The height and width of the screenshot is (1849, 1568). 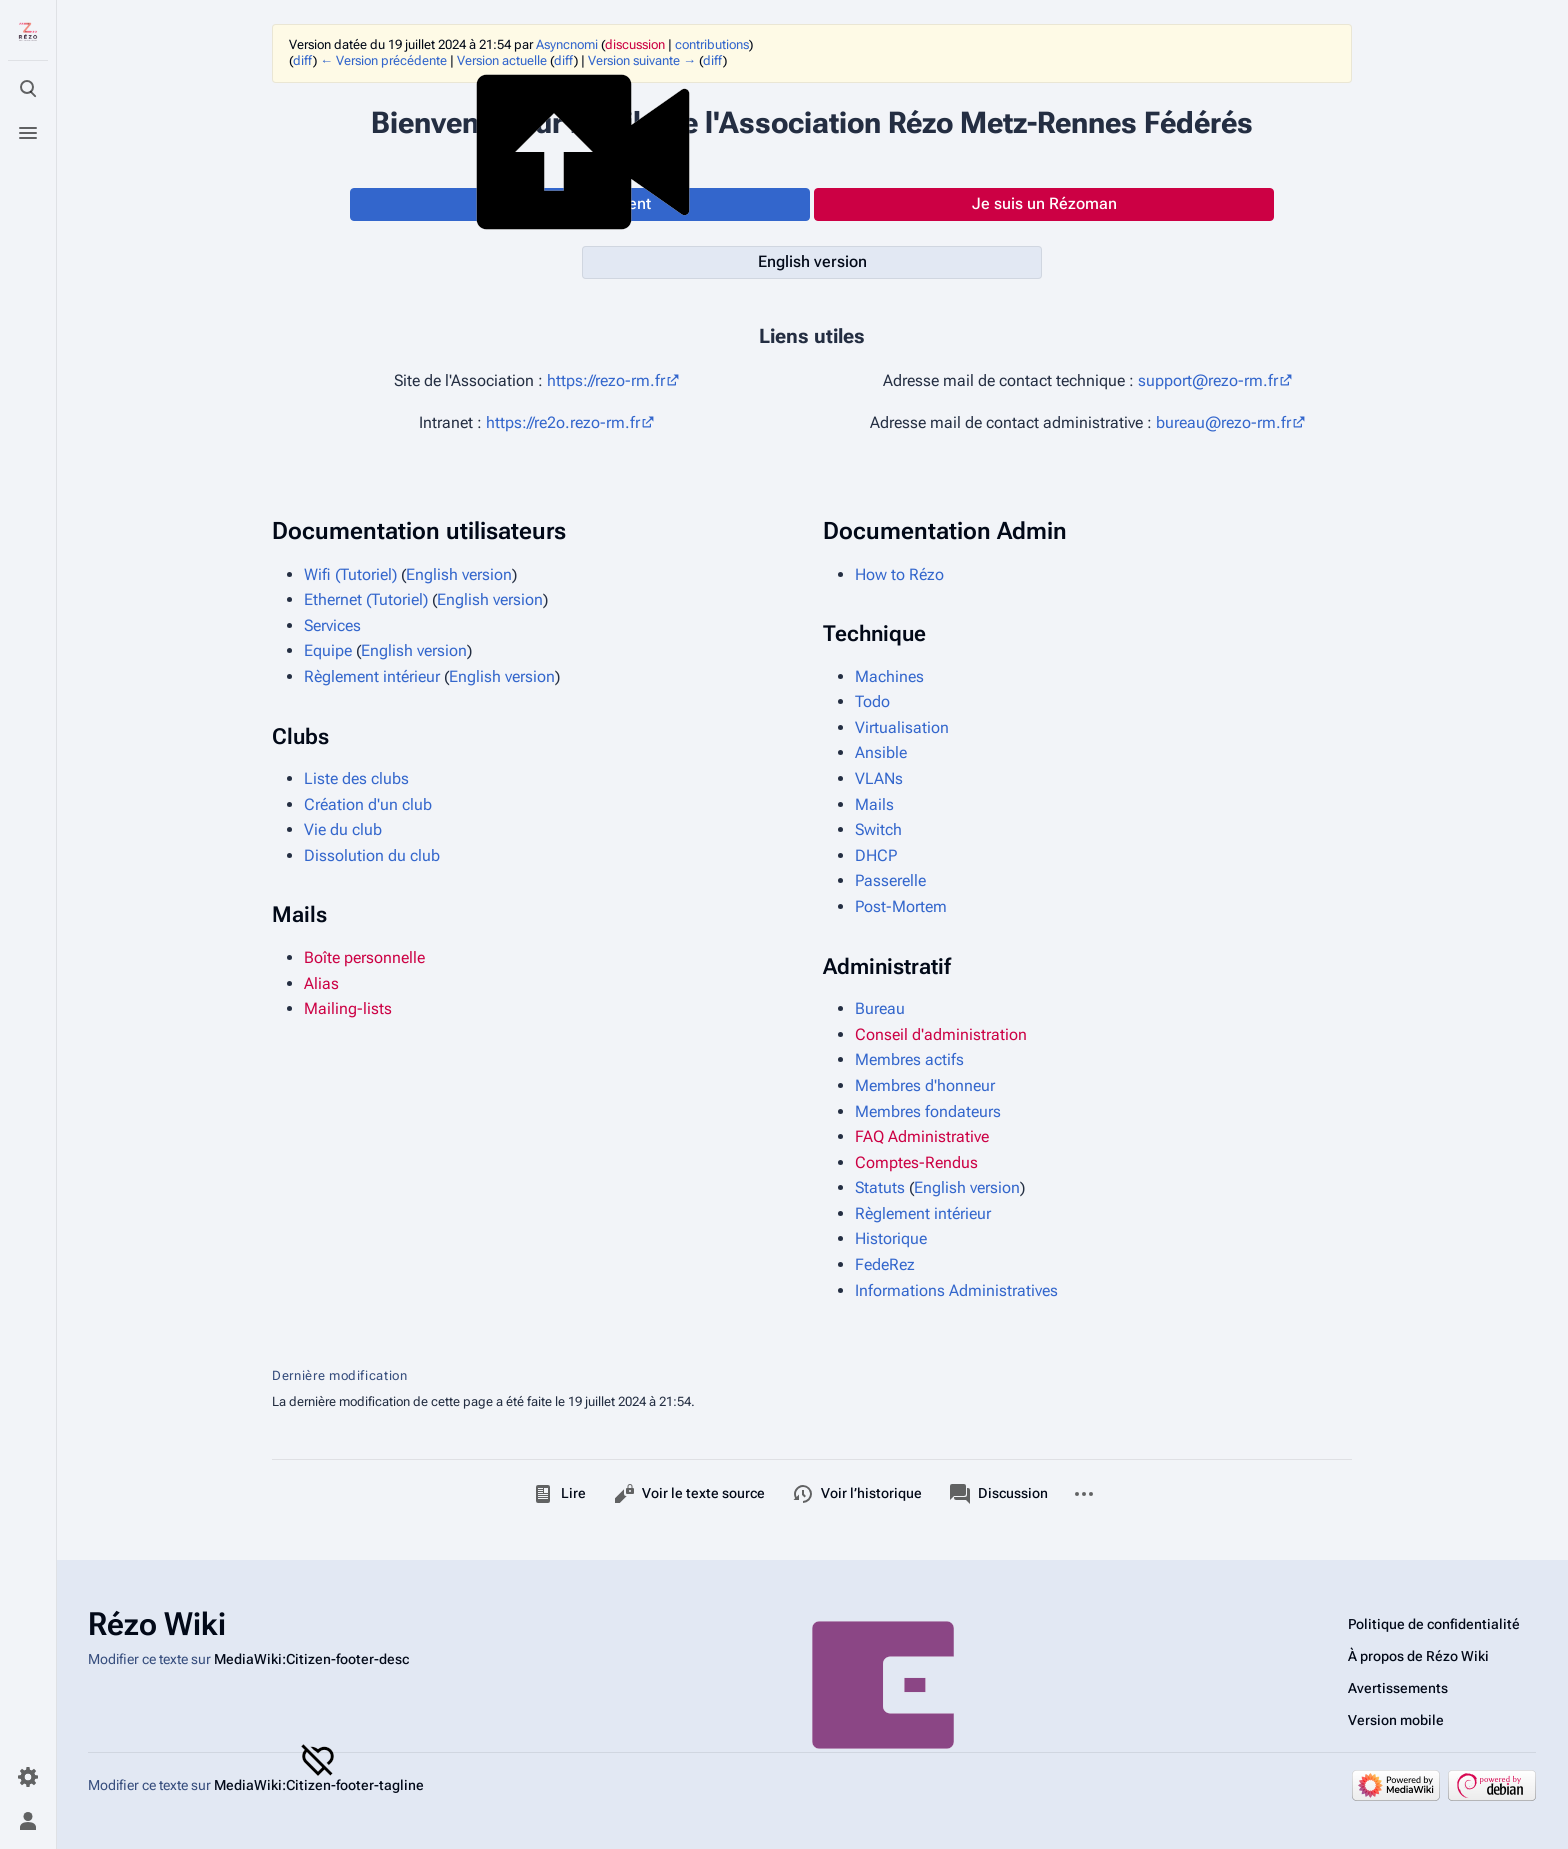 What do you see at coordinates (883, 1685) in the screenshot?
I see `access your wallet or payment methods` at bounding box center [883, 1685].